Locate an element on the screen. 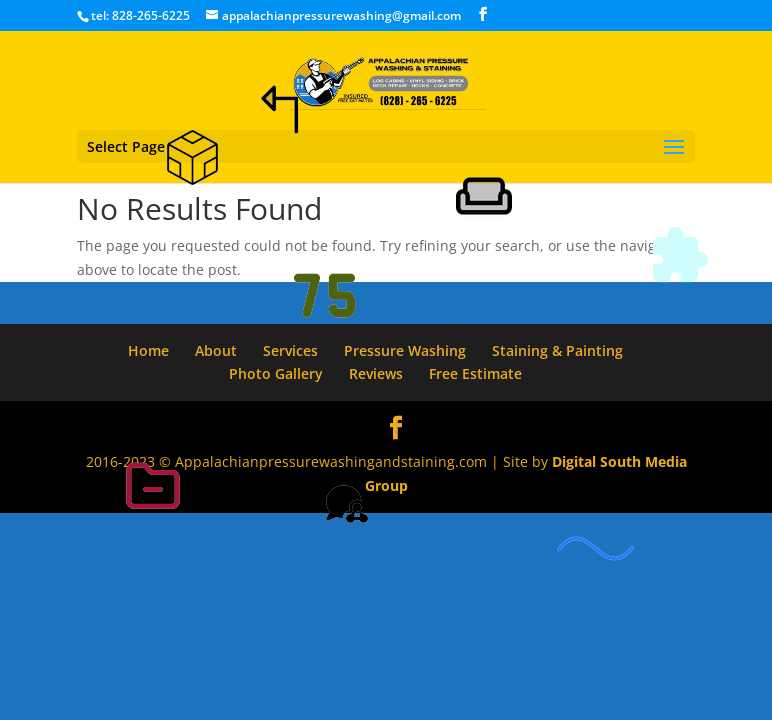 Image resolution: width=772 pixels, height=720 pixels. indicates an approximate or estimated value is located at coordinates (595, 548).